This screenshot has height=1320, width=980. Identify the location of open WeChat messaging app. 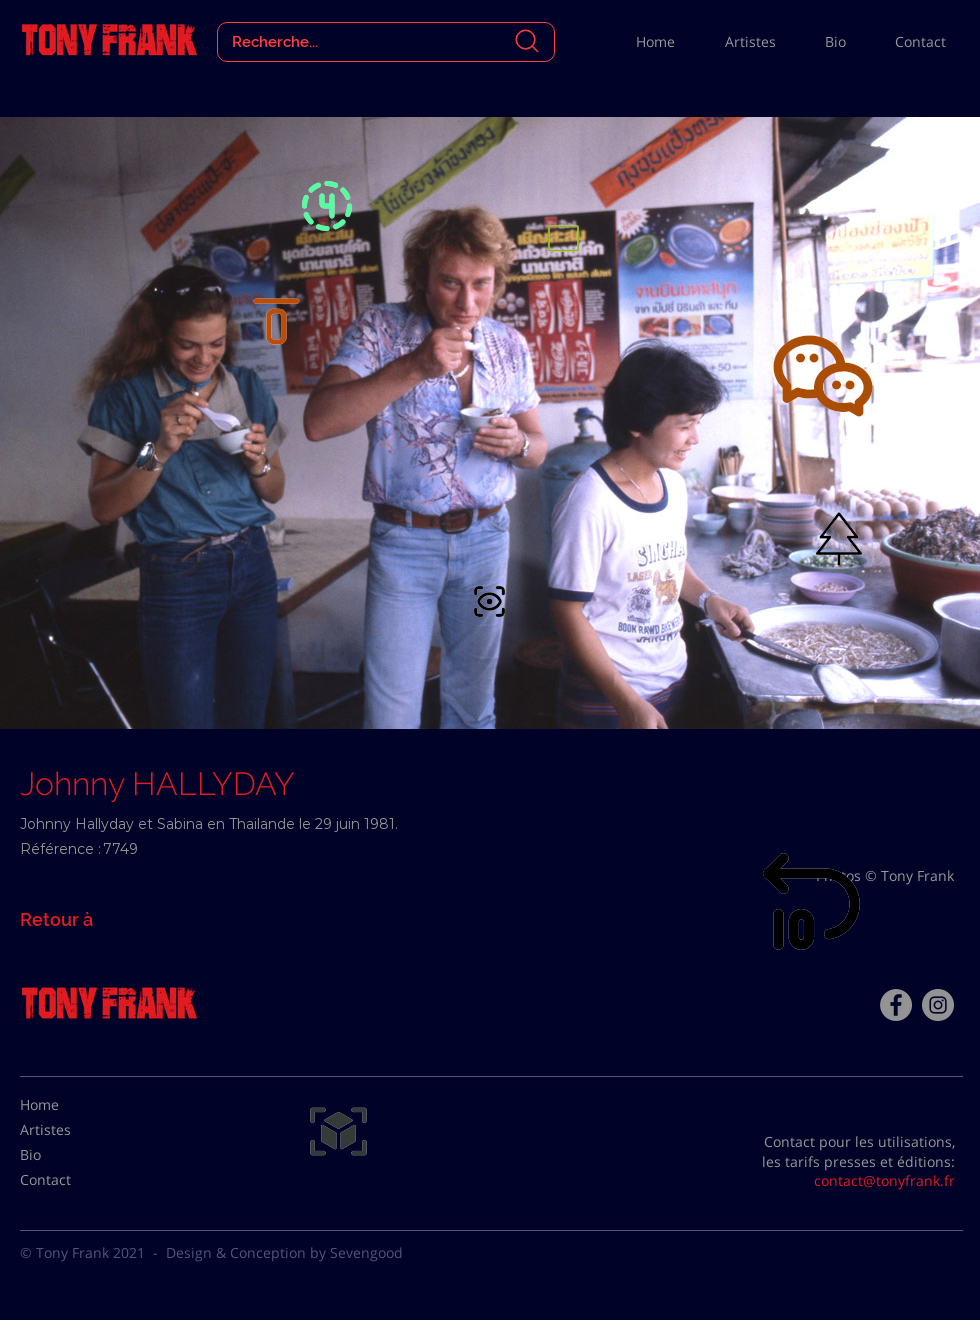
(823, 376).